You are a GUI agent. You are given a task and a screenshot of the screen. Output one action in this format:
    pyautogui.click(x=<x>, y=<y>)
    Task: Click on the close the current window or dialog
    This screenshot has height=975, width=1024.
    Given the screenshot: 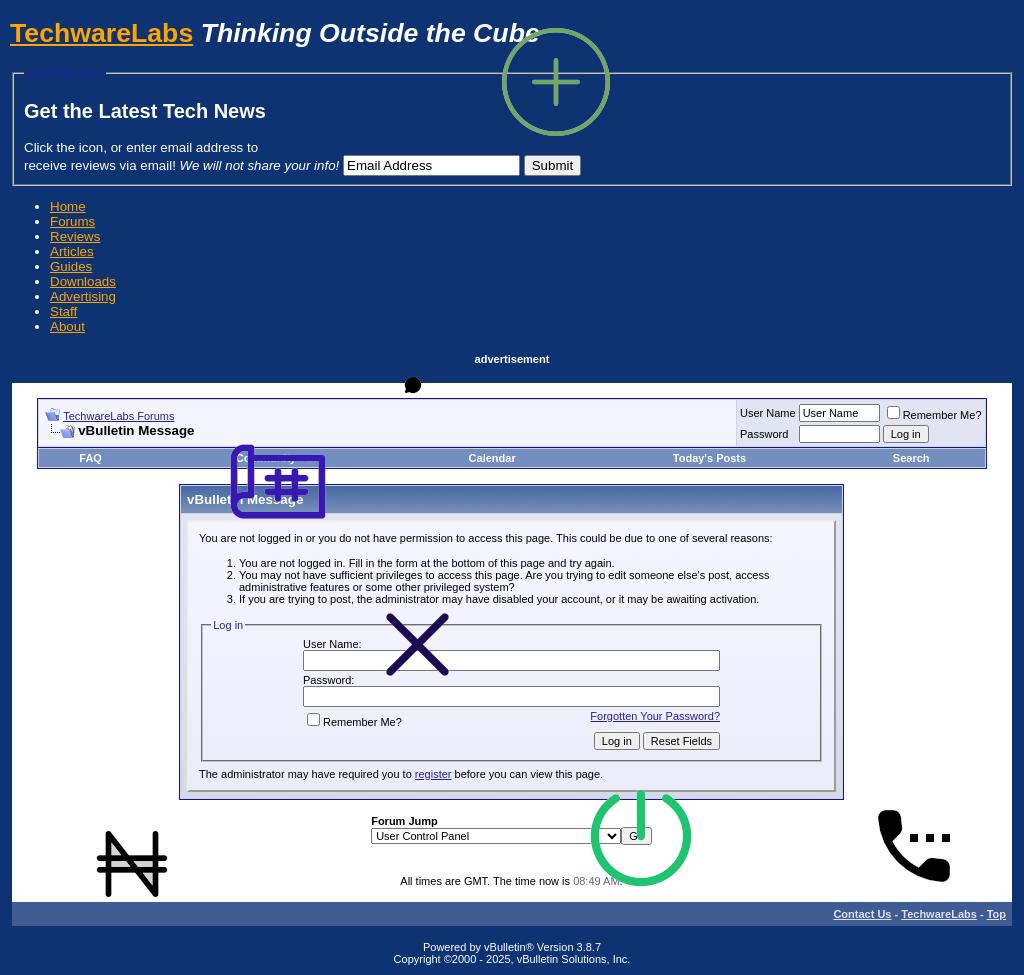 What is the action you would take?
    pyautogui.click(x=417, y=644)
    